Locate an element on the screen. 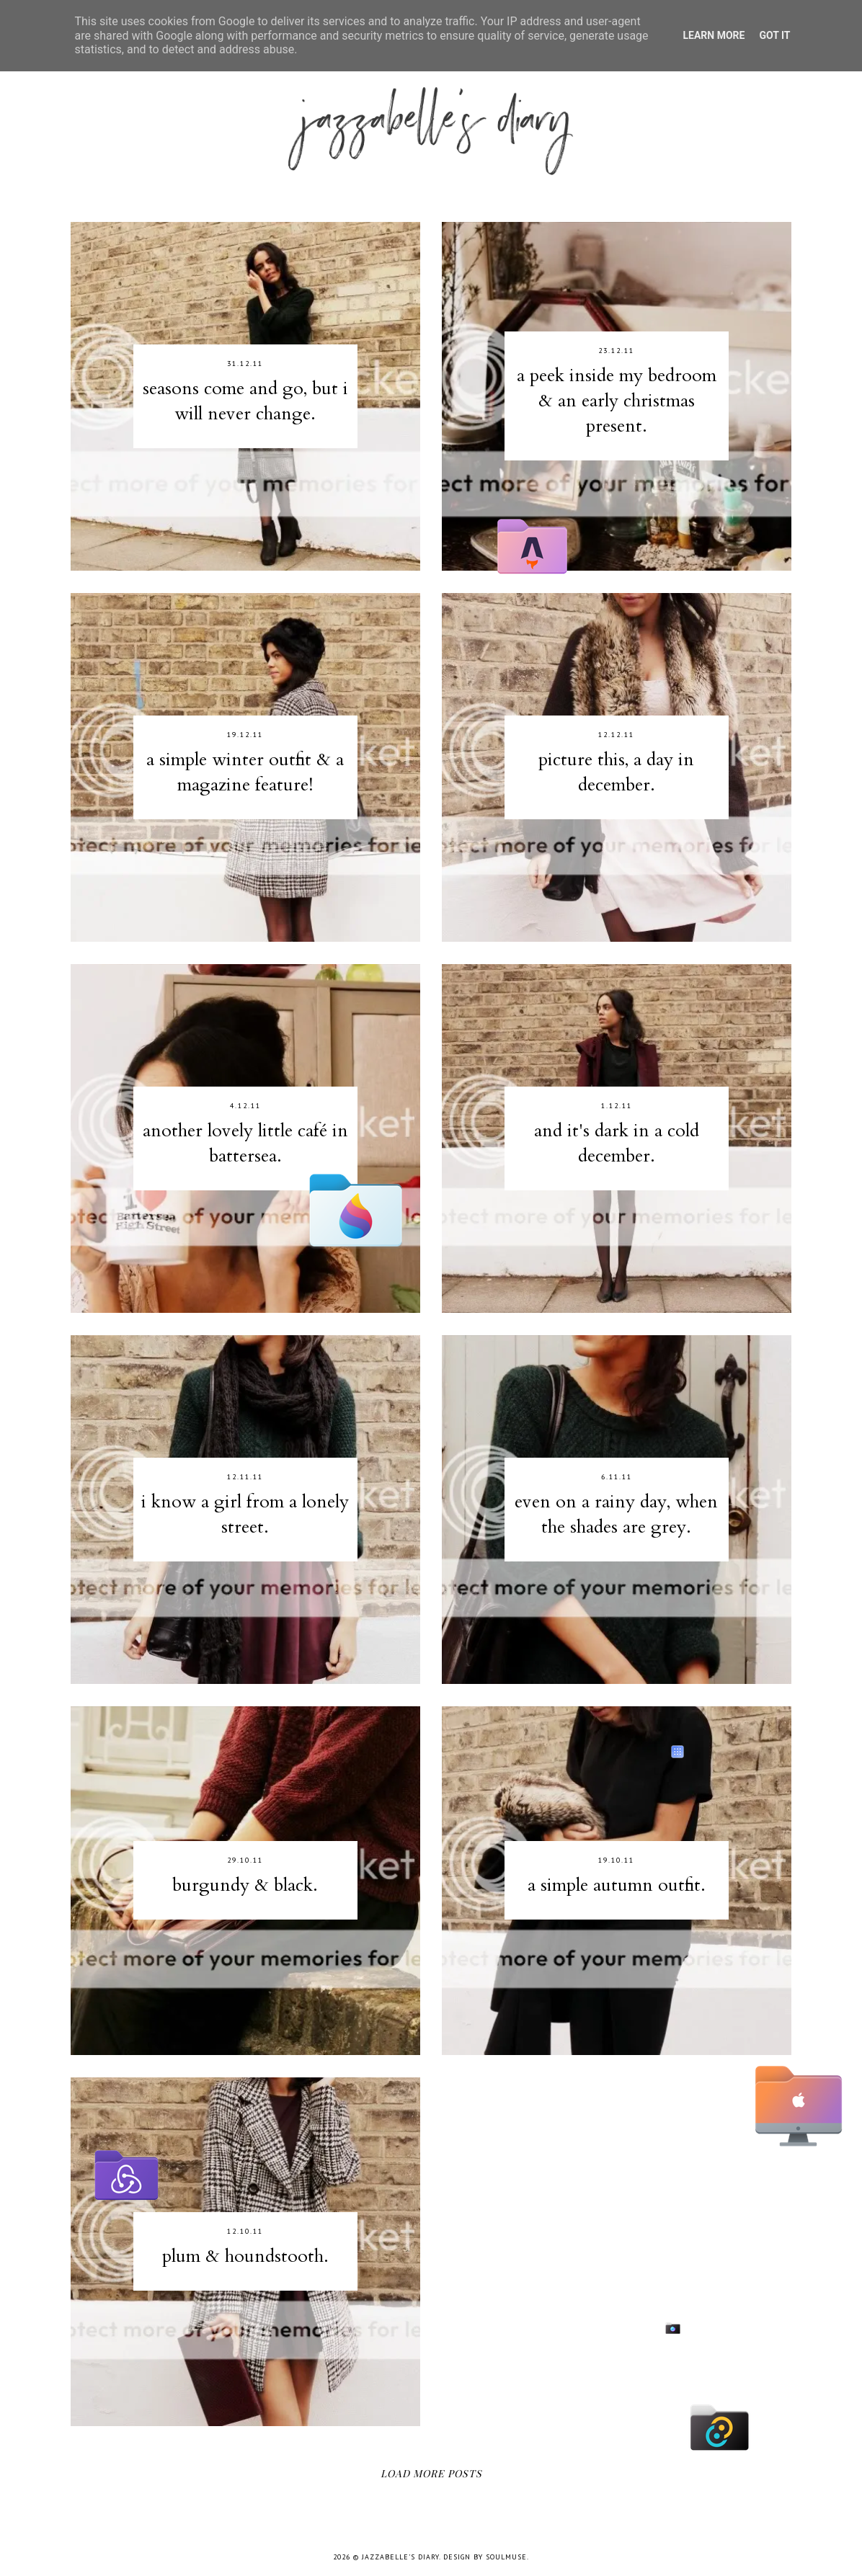  view other applications is located at coordinates (677, 1752).